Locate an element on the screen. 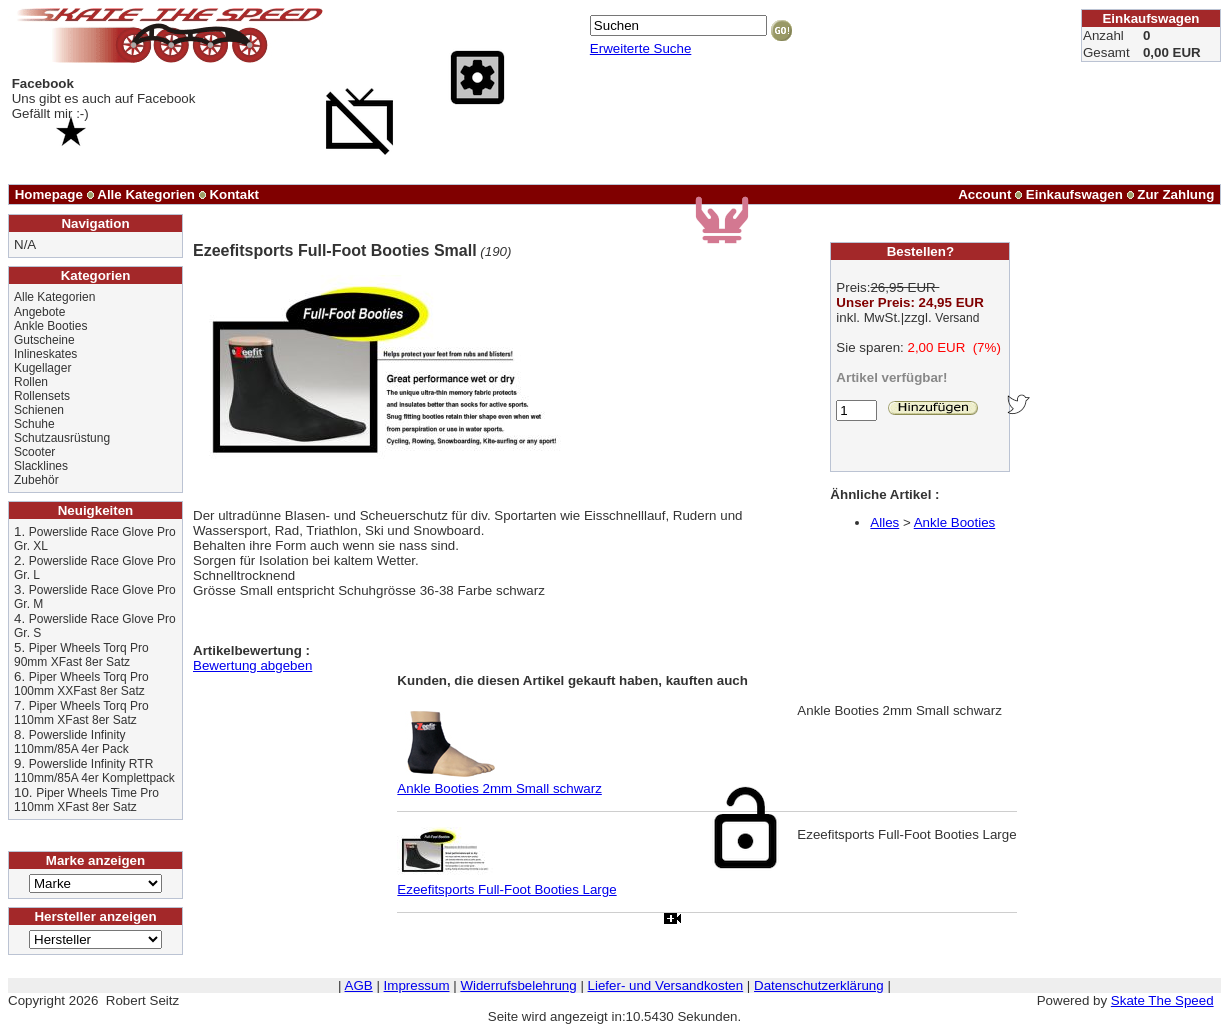 The height and width of the screenshot is (1032, 1229). indicates restricted or bound user permissions is located at coordinates (722, 220).